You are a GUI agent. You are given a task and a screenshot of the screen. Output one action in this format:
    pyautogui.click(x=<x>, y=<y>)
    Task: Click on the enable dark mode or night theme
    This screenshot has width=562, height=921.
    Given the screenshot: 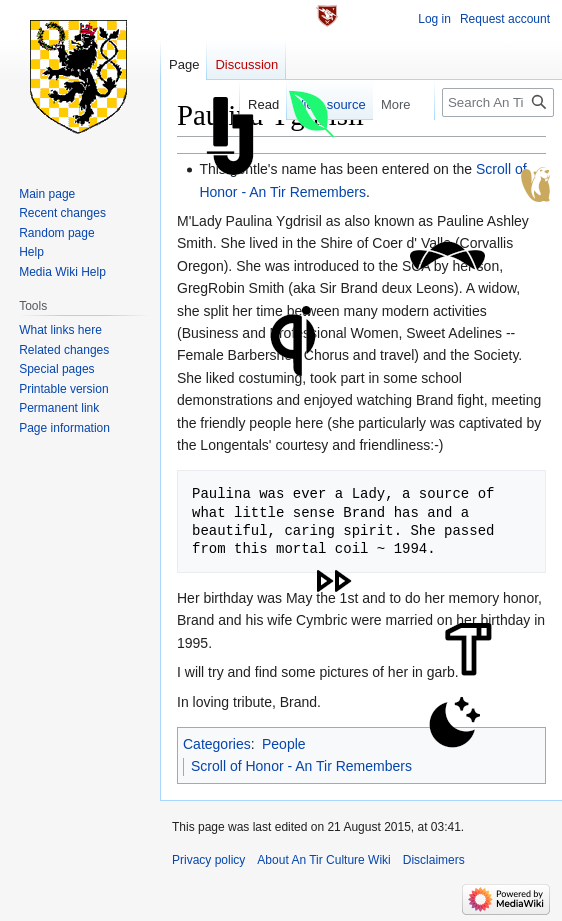 What is the action you would take?
    pyautogui.click(x=452, y=724)
    